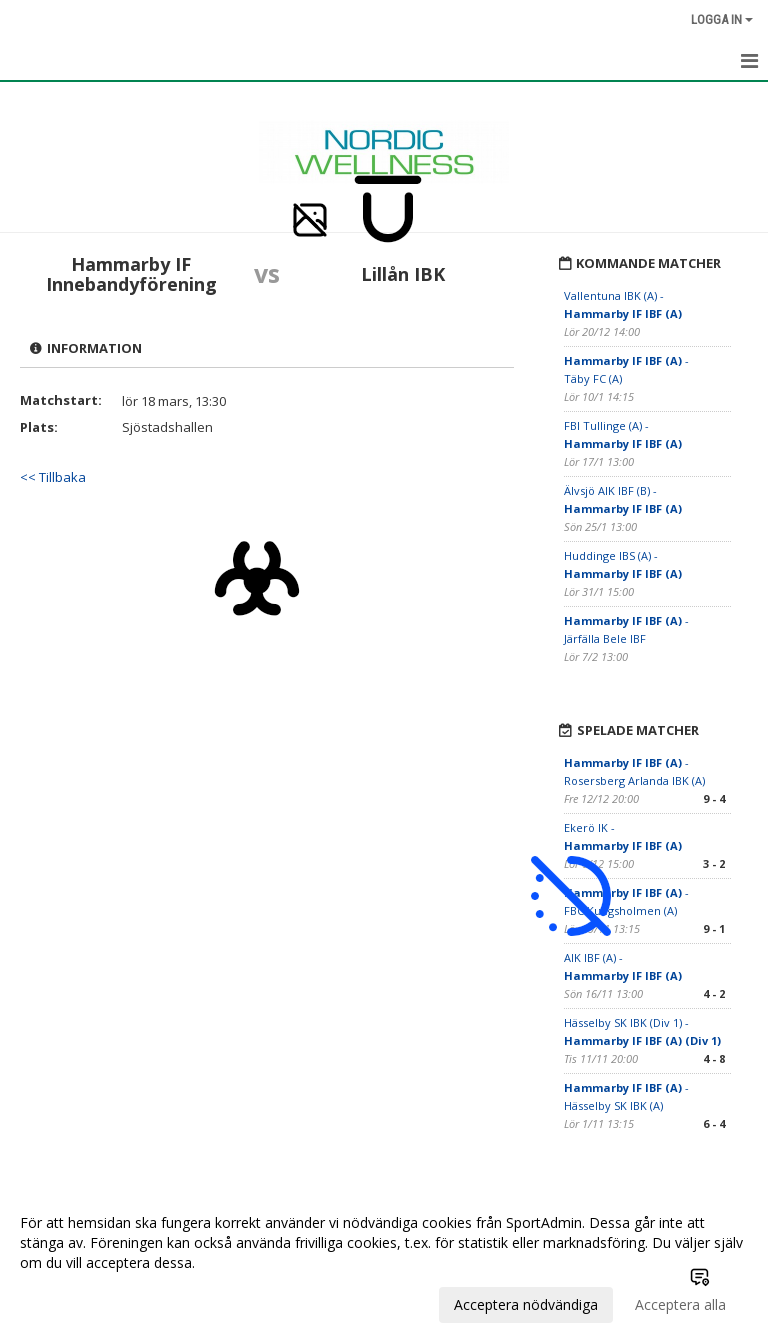  I want to click on timer or duration tracking disabled, so click(571, 896).